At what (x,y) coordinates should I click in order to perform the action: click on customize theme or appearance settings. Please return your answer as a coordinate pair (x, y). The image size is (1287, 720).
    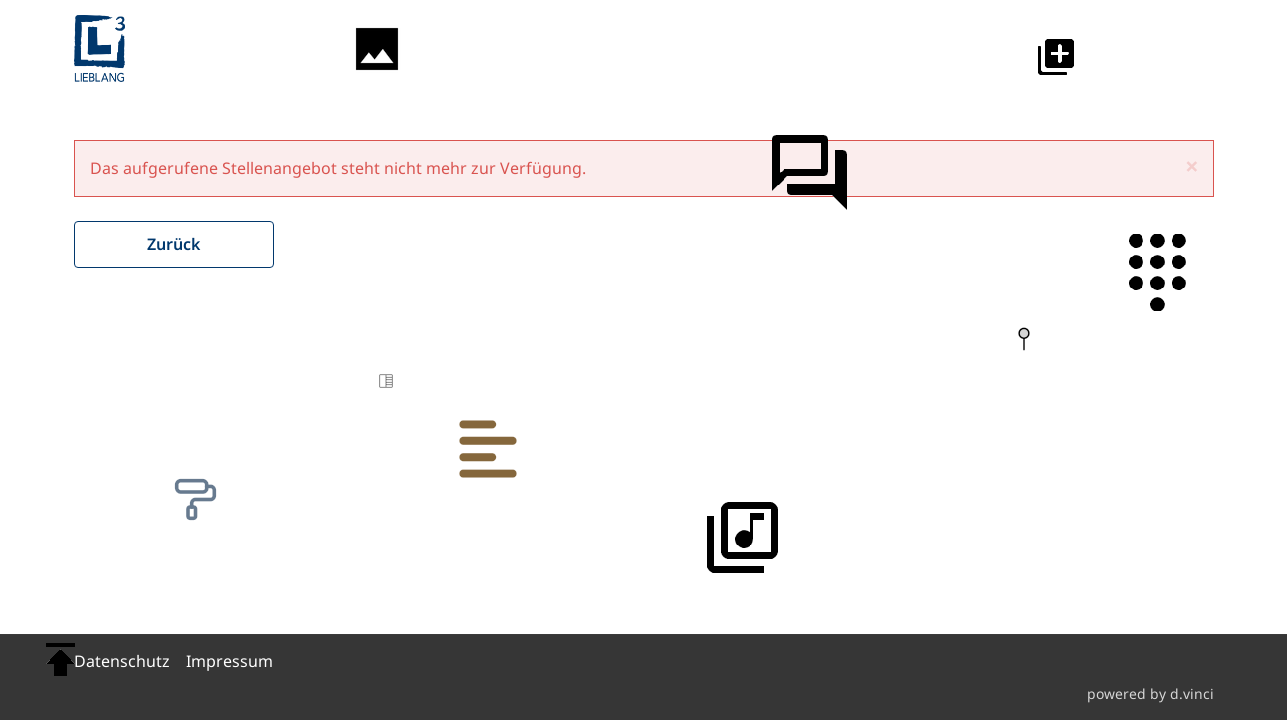
    Looking at the image, I should click on (195, 499).